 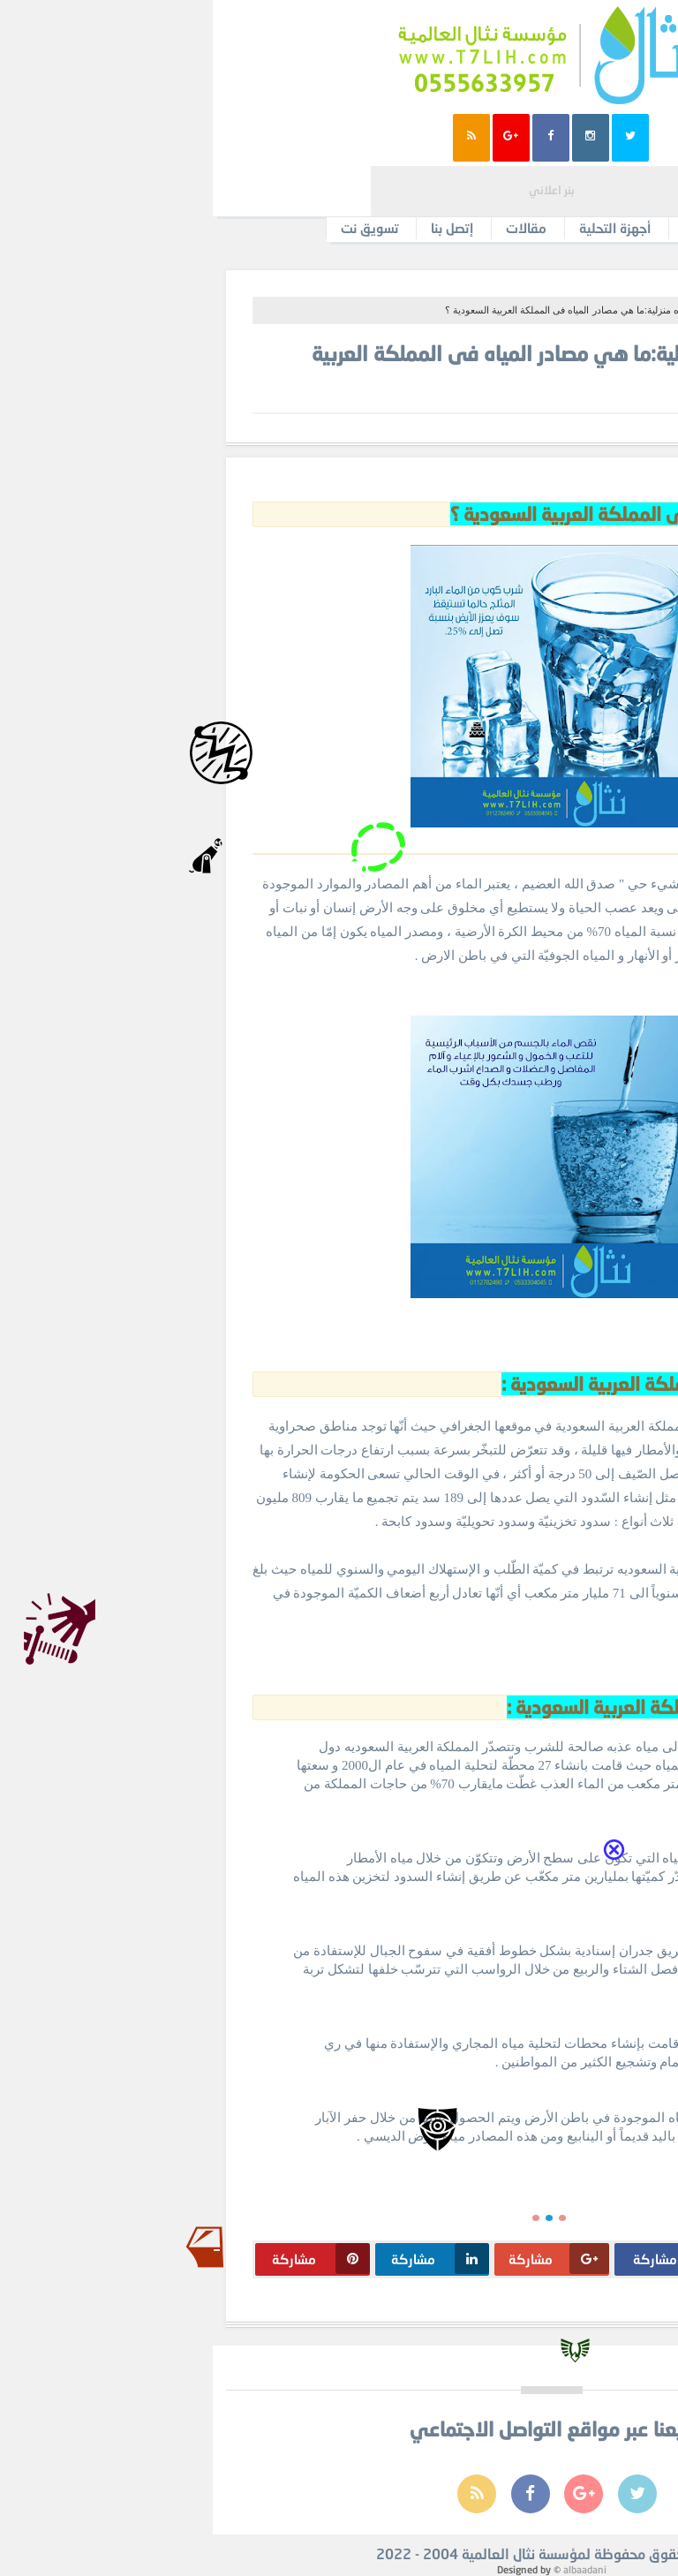 I want to click on enable privacy protection mode, so click(x=437, y=2129).